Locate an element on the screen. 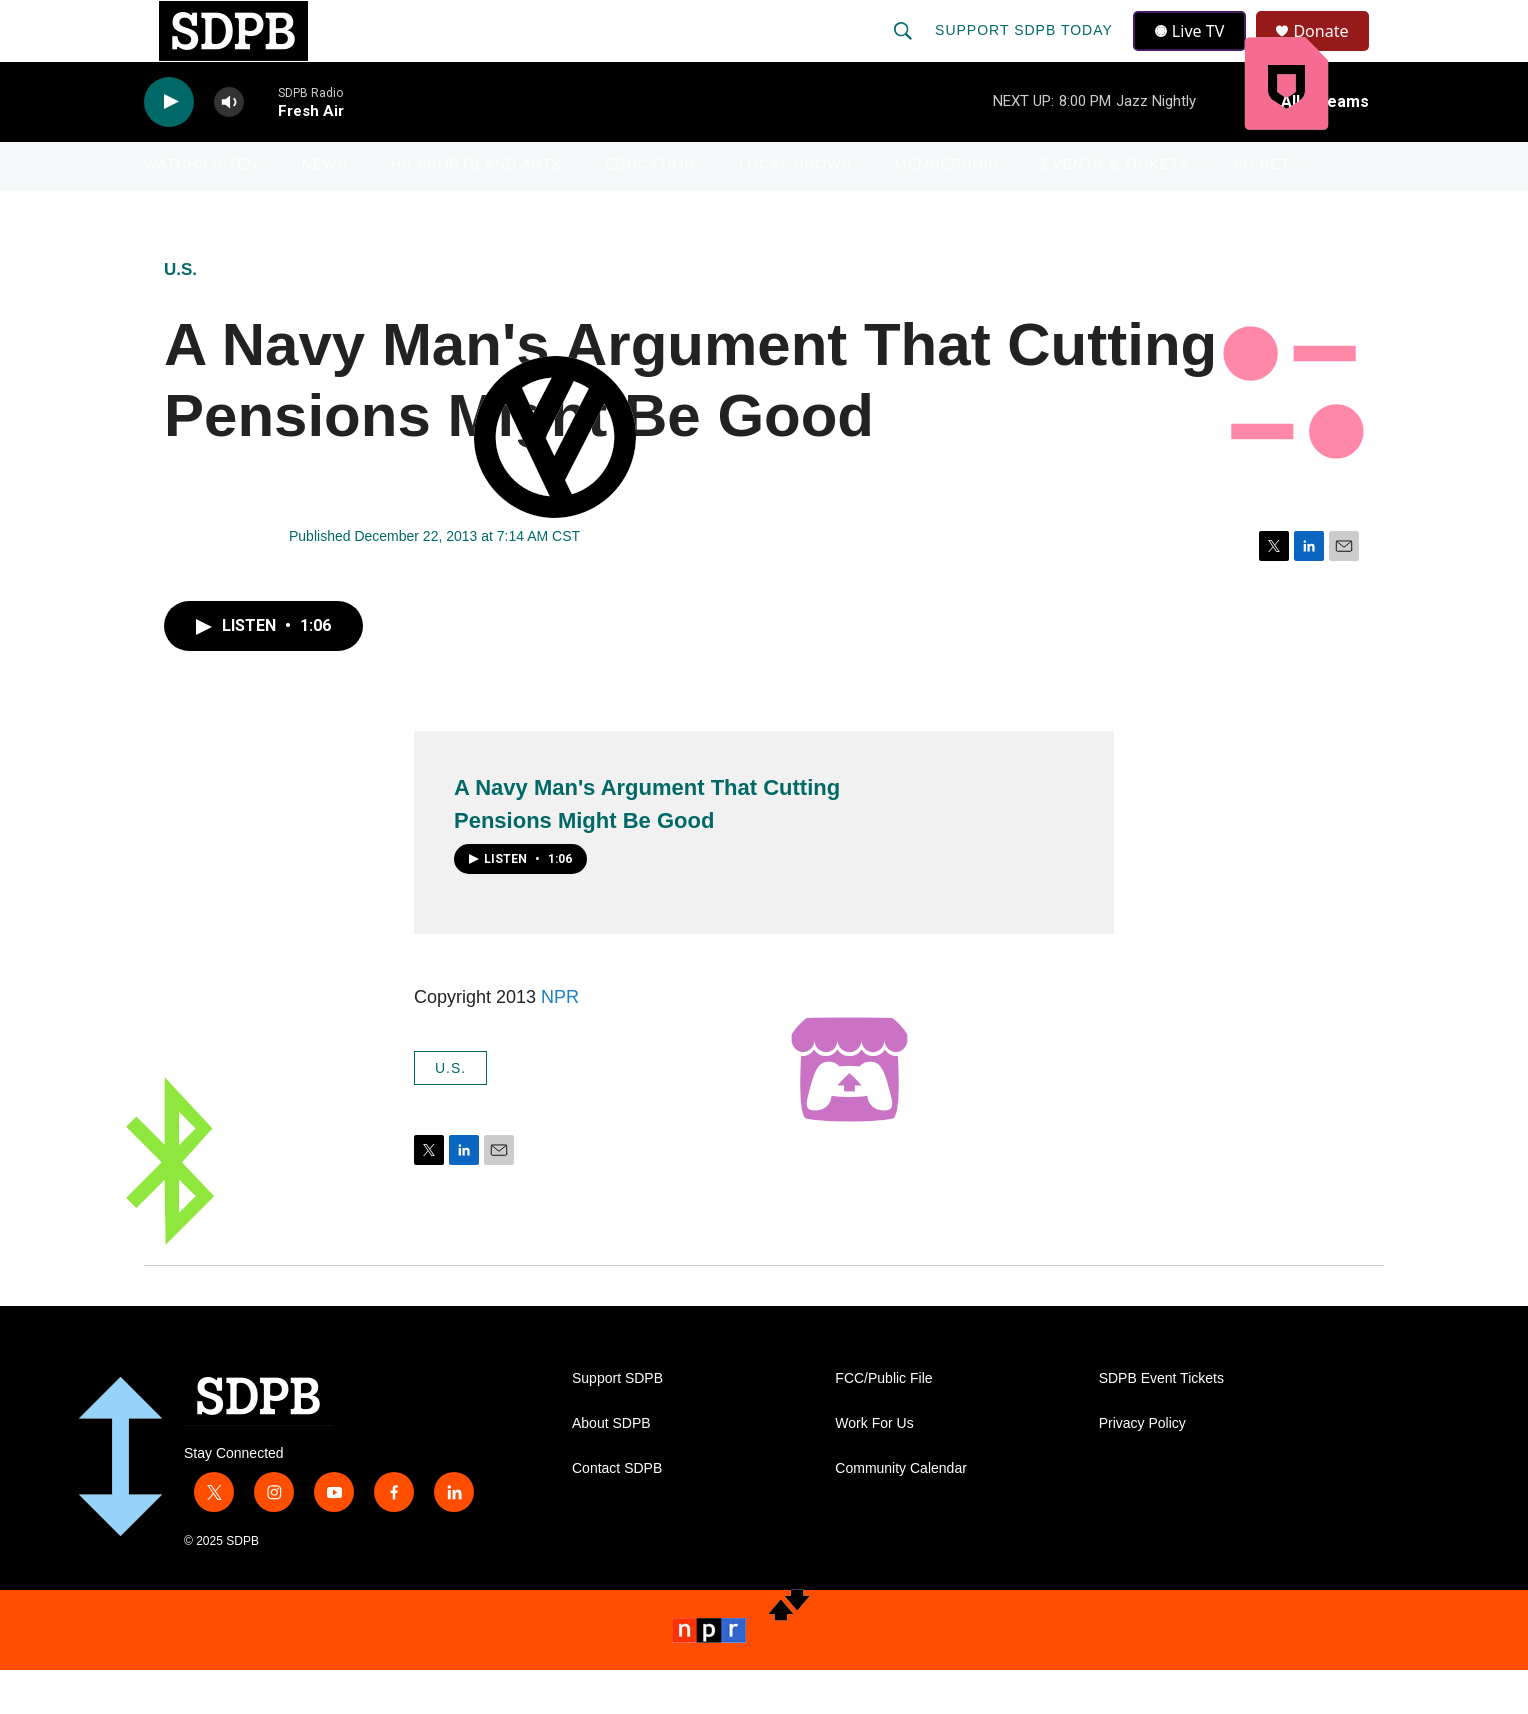 The height and width of the screenshot is (1714, 1528). bluetooth connectivity status is located at coordinates (170, 1161).